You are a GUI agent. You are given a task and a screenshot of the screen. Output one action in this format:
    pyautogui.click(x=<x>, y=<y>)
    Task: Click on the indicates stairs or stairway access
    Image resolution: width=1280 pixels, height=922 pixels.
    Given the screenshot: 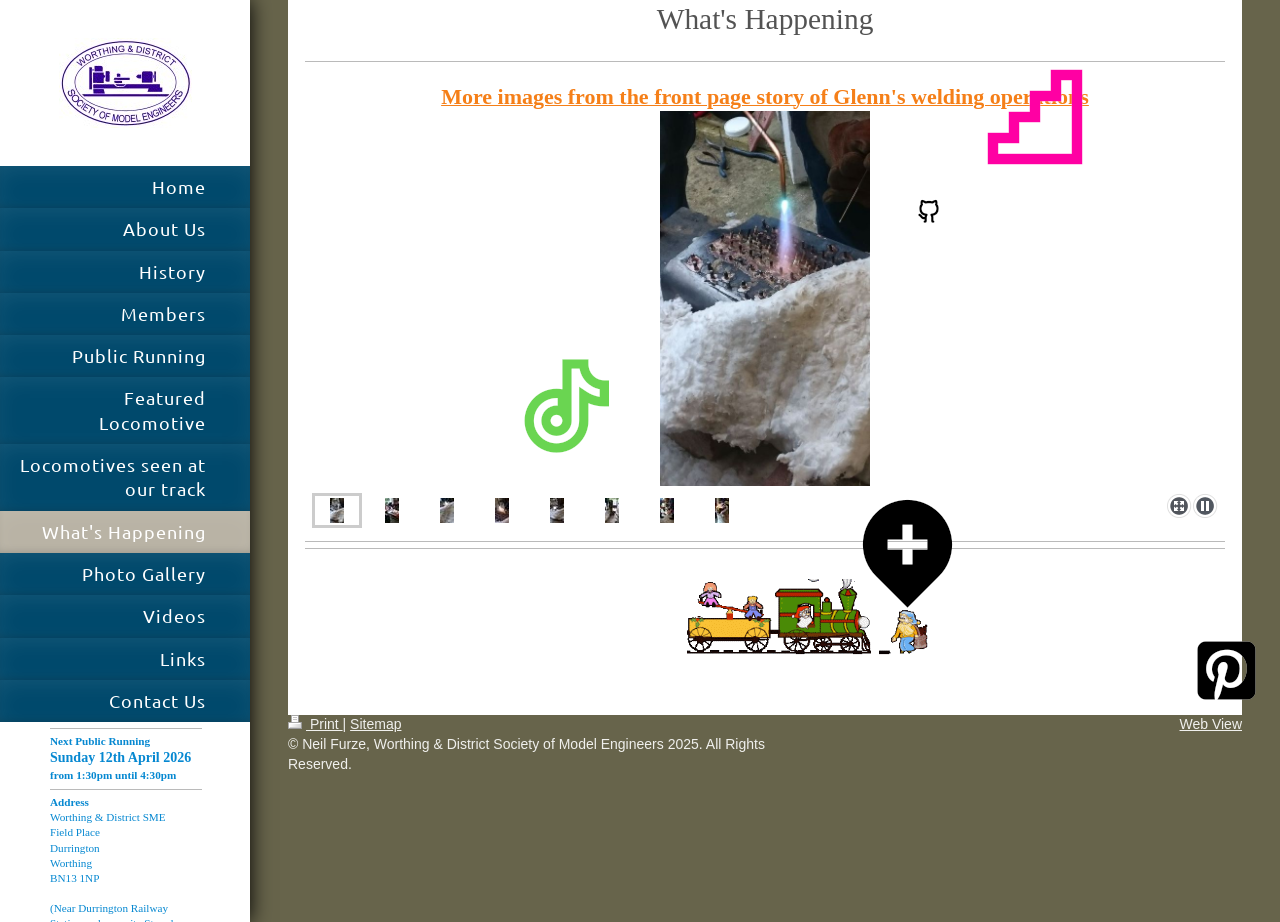 What is the action you would take?
    pyautogui.click(x=1035, y=117)
    